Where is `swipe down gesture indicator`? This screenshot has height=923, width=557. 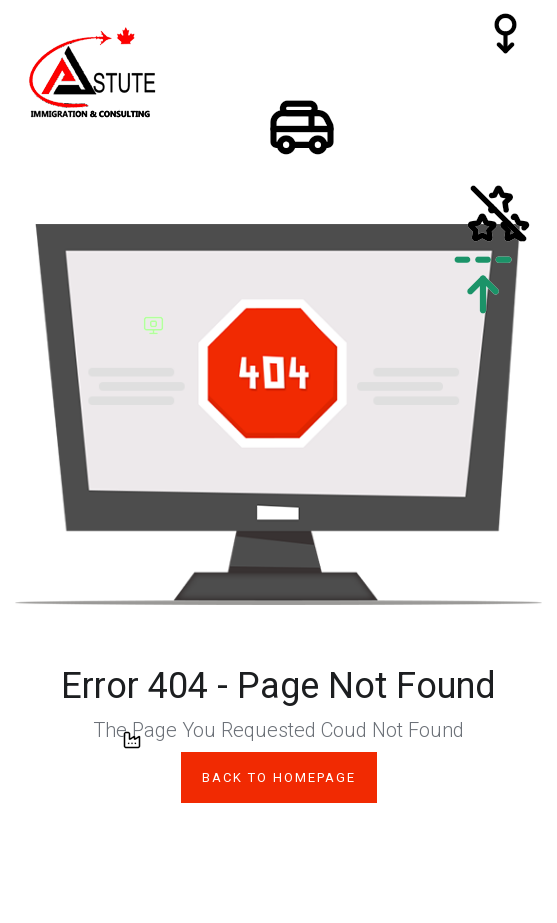
swipe down gesture indicator is located at coordinates (505, 33).